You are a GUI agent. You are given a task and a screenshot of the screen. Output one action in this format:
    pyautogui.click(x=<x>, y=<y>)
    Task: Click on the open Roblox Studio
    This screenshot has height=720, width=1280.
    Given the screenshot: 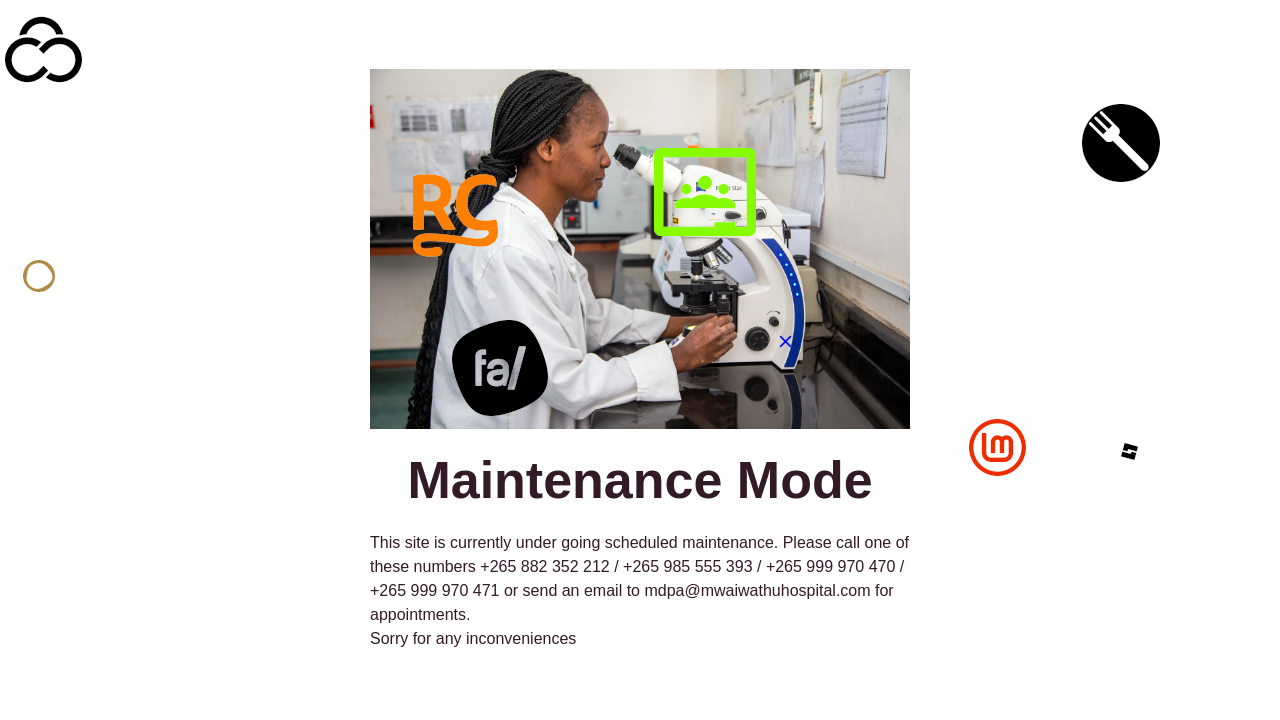 What is the action you would take?
    pyautogui.click(x=1129, y=451)
    